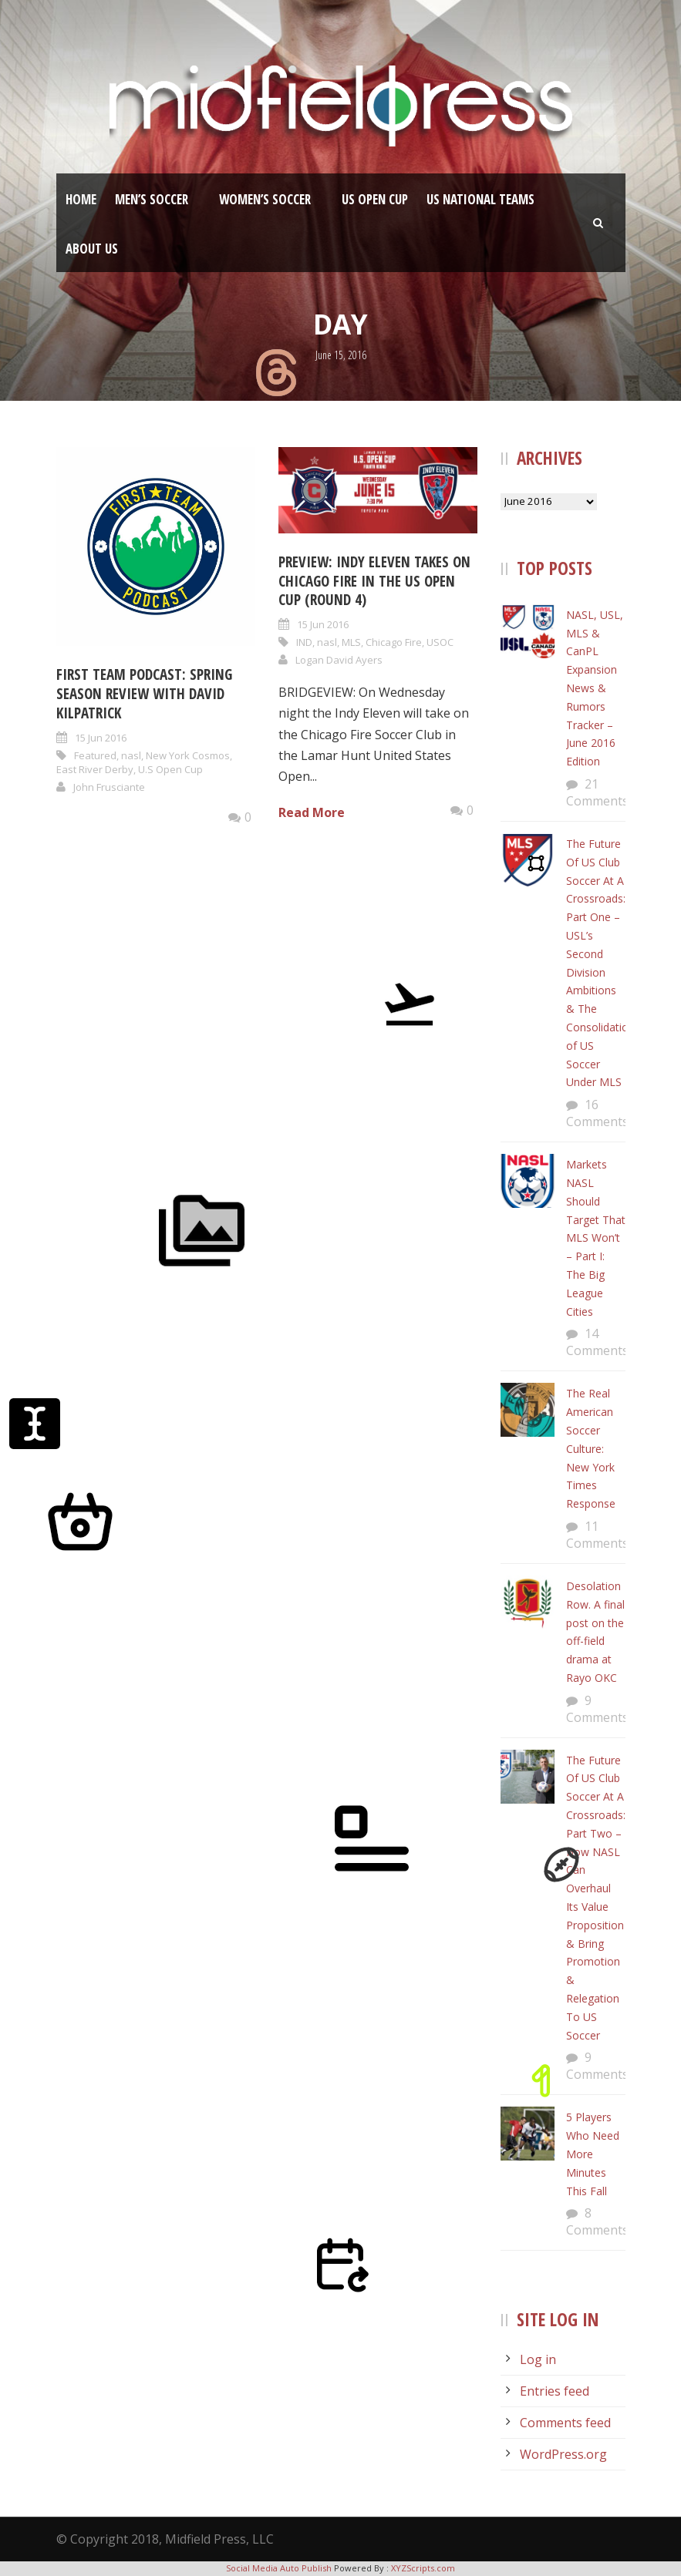 This screenshot has width=681, height=2576. What do you see at coordinates (561, 1865) in the screenshot?
I see `access american football content or scores` at bounding box center [561, 1865].